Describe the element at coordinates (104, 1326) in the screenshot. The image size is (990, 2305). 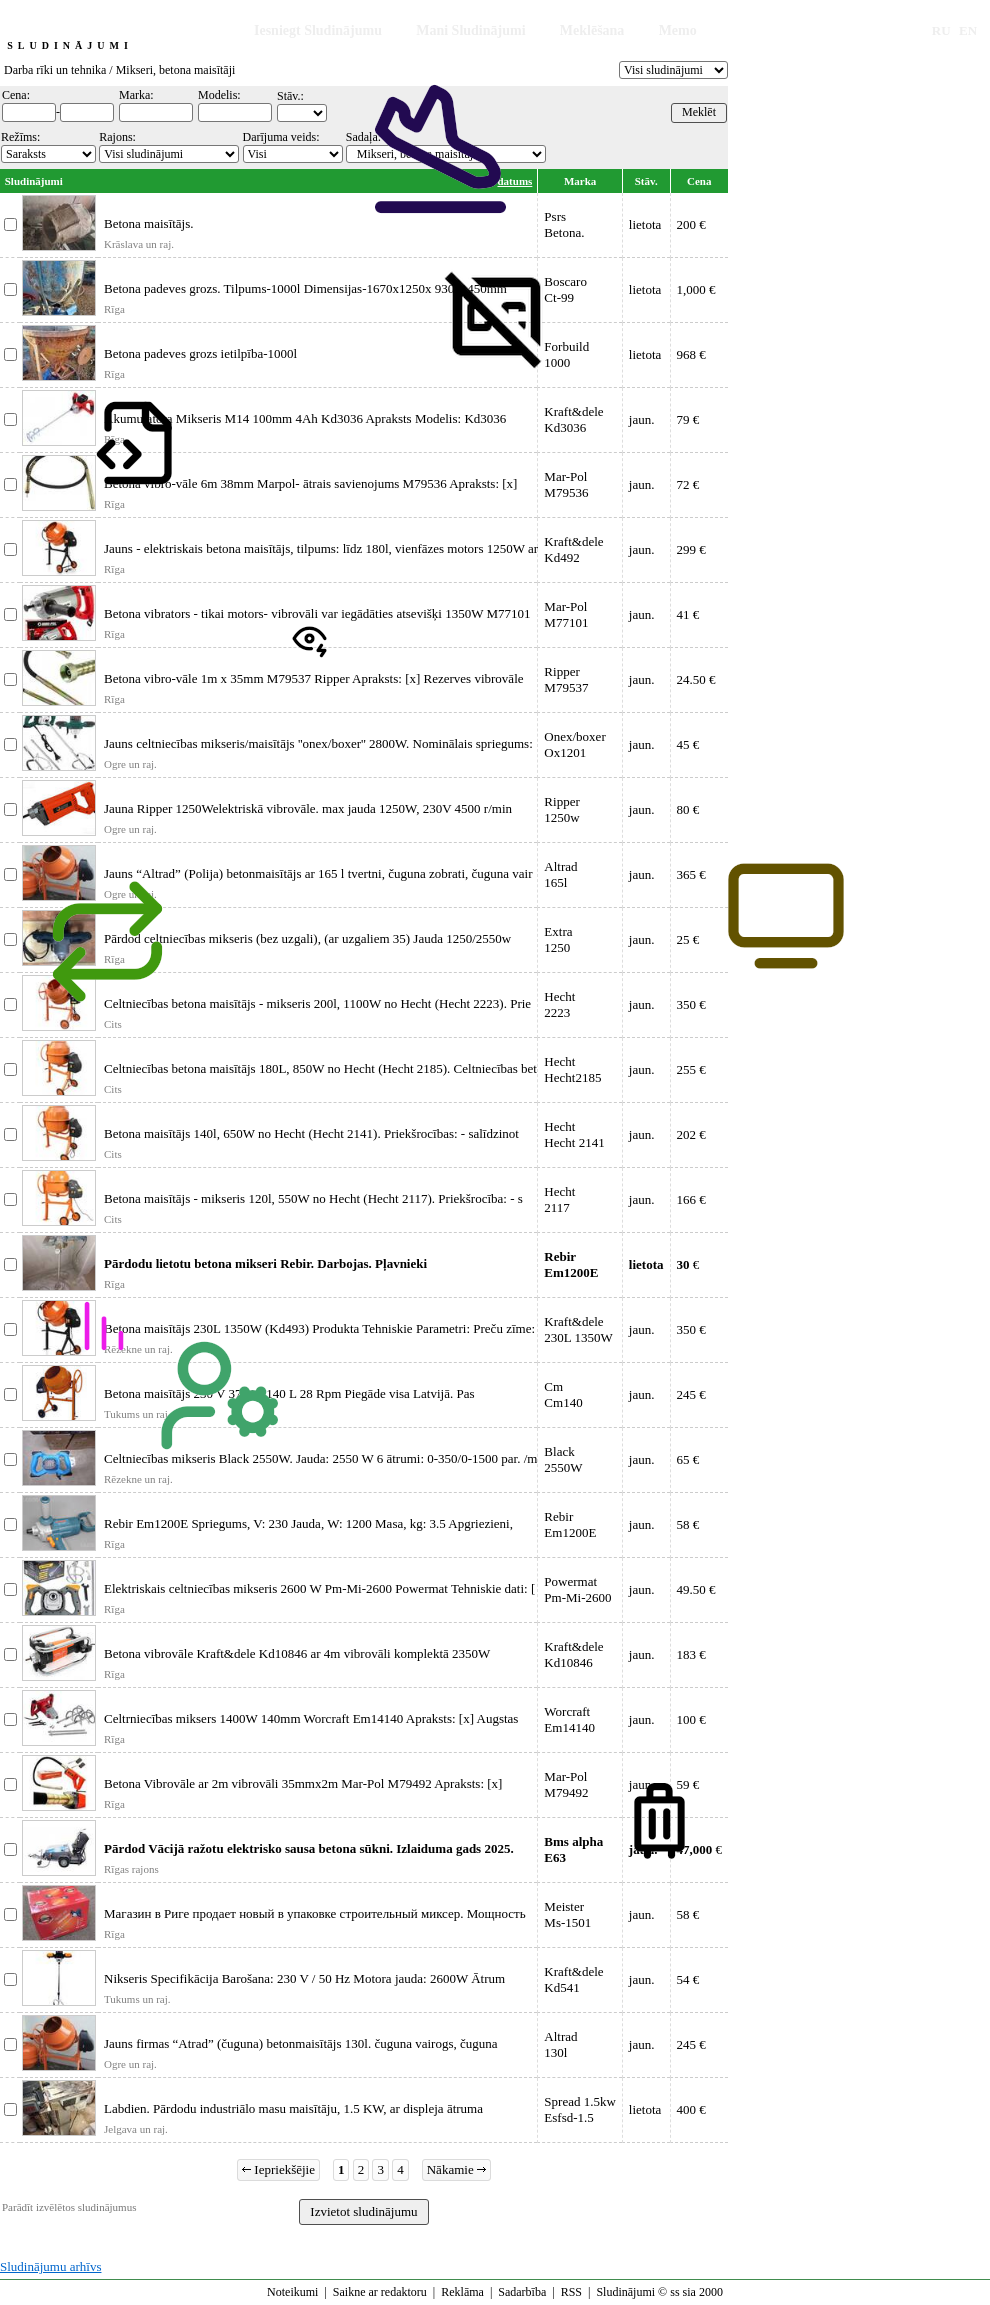
I see `view declining metrics or statistics` at that location.